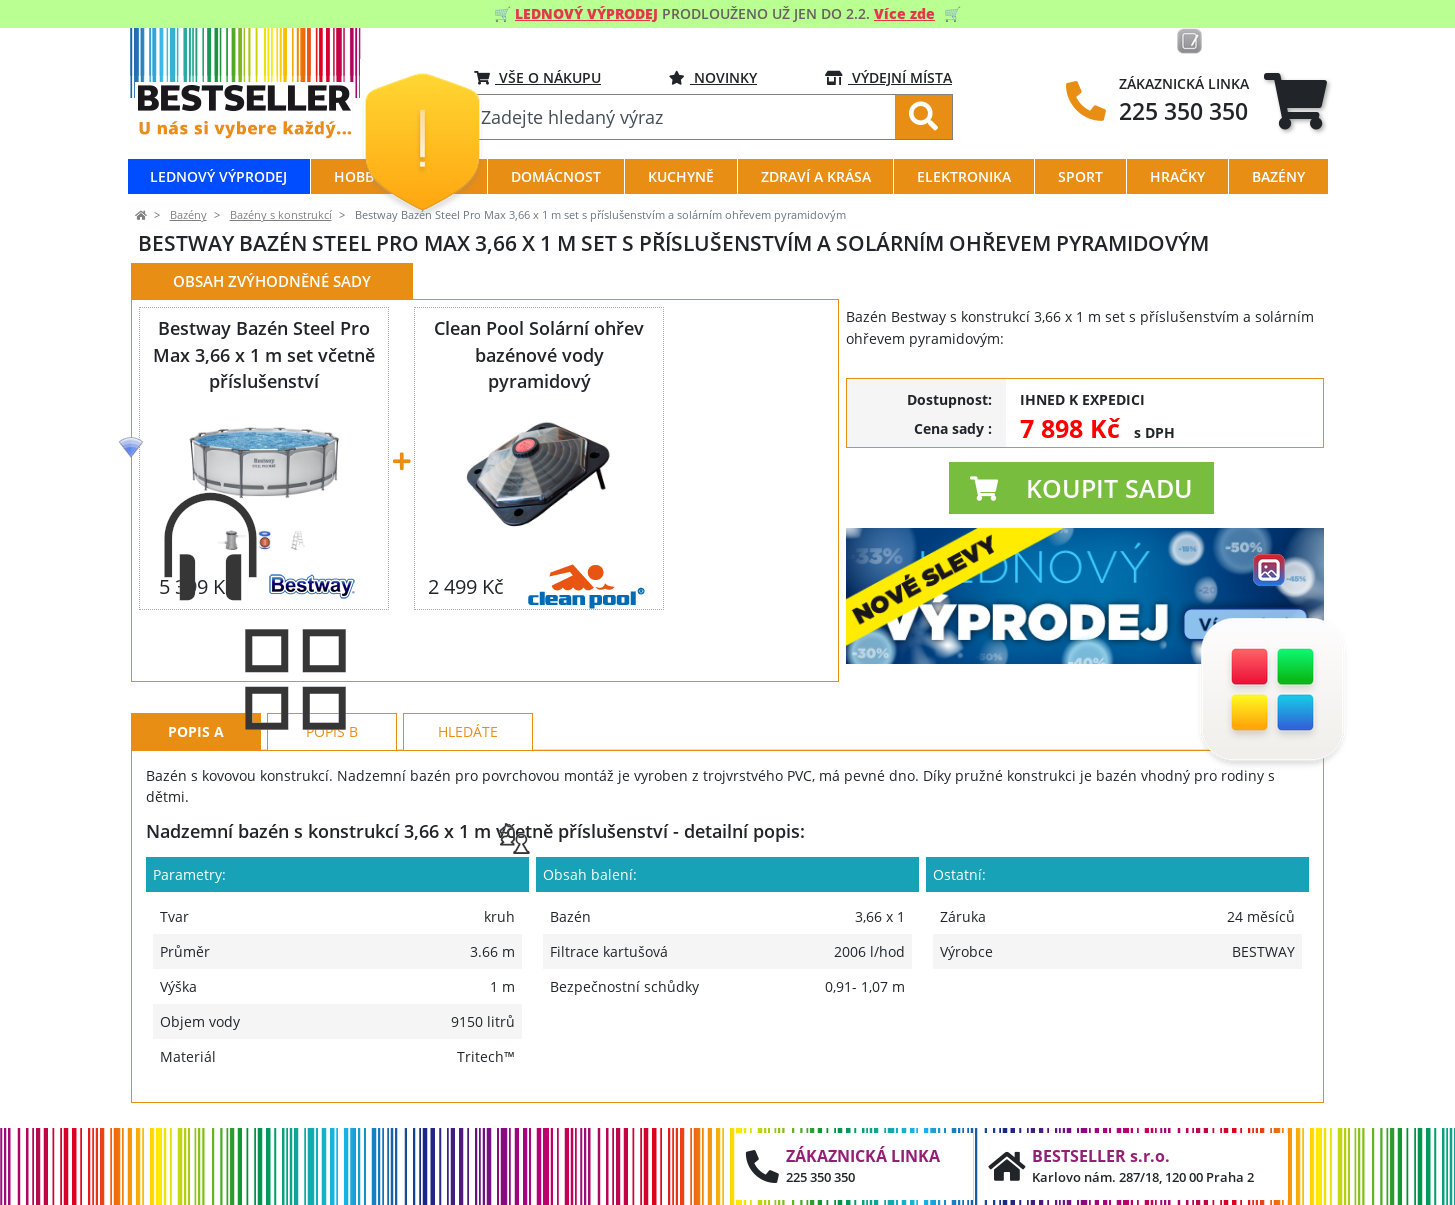 The width and height of the screenshot is (1455, 1205). Describe the element at coordinates (131, 447) in the screenshot. I see `indicates wireless network connection status` at that location.